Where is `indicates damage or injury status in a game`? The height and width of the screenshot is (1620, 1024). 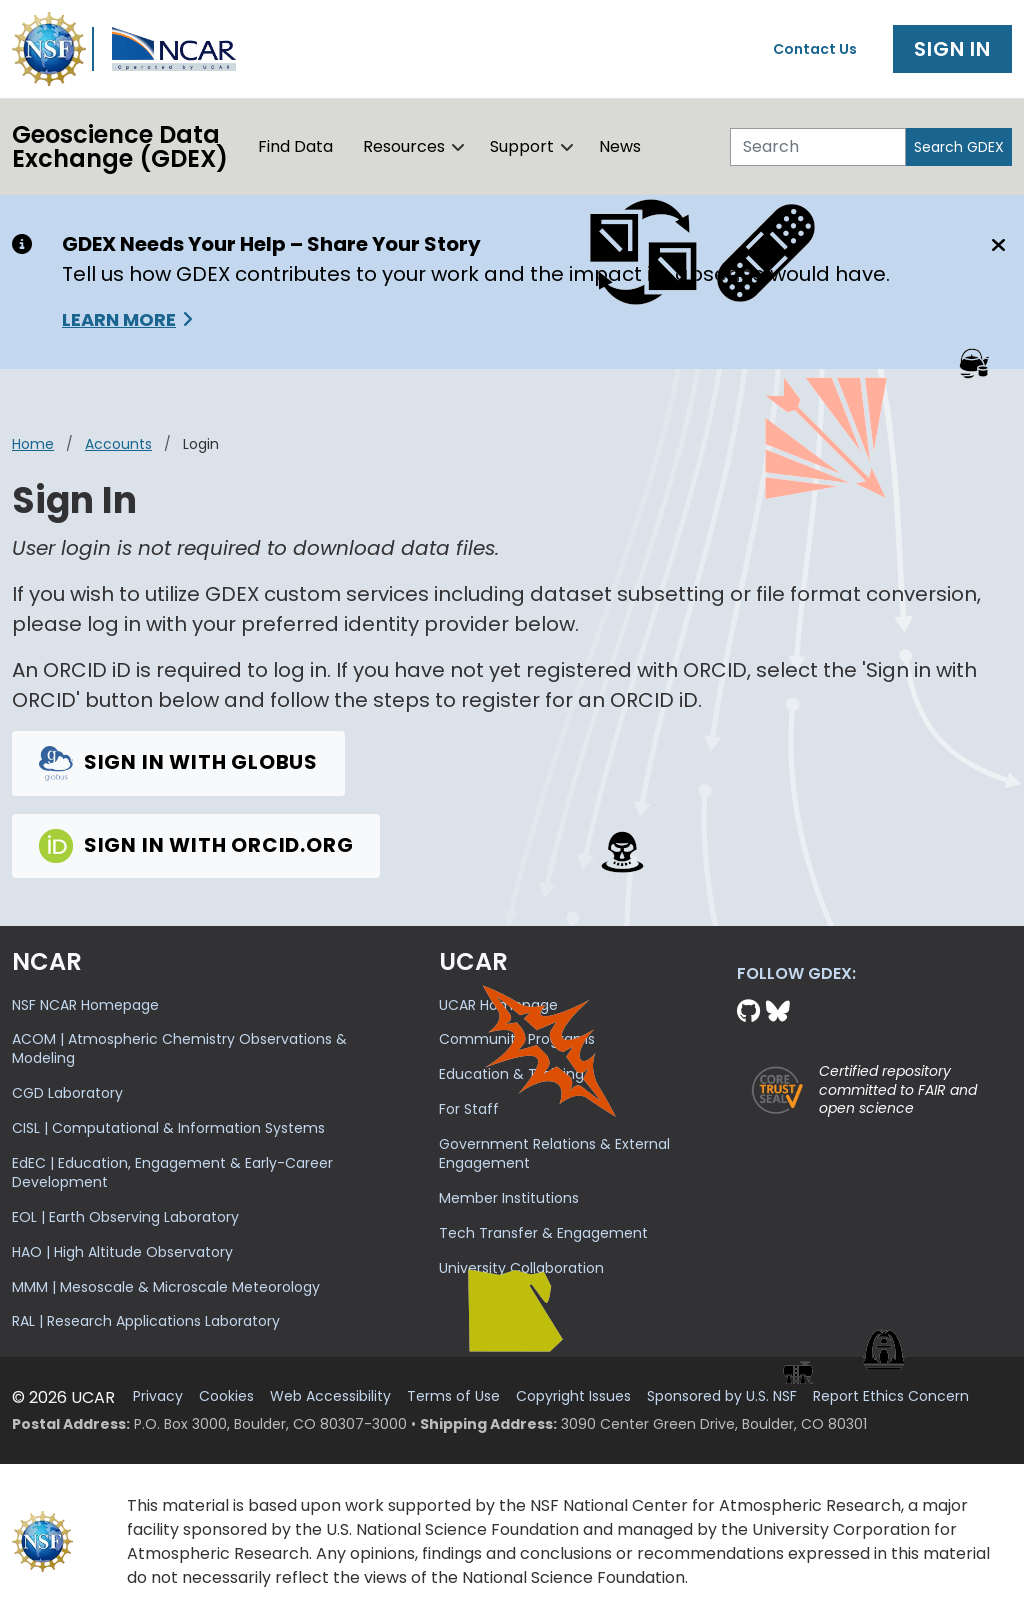 indicates damage or injury status in a game is located at coordinates (549, 1051).